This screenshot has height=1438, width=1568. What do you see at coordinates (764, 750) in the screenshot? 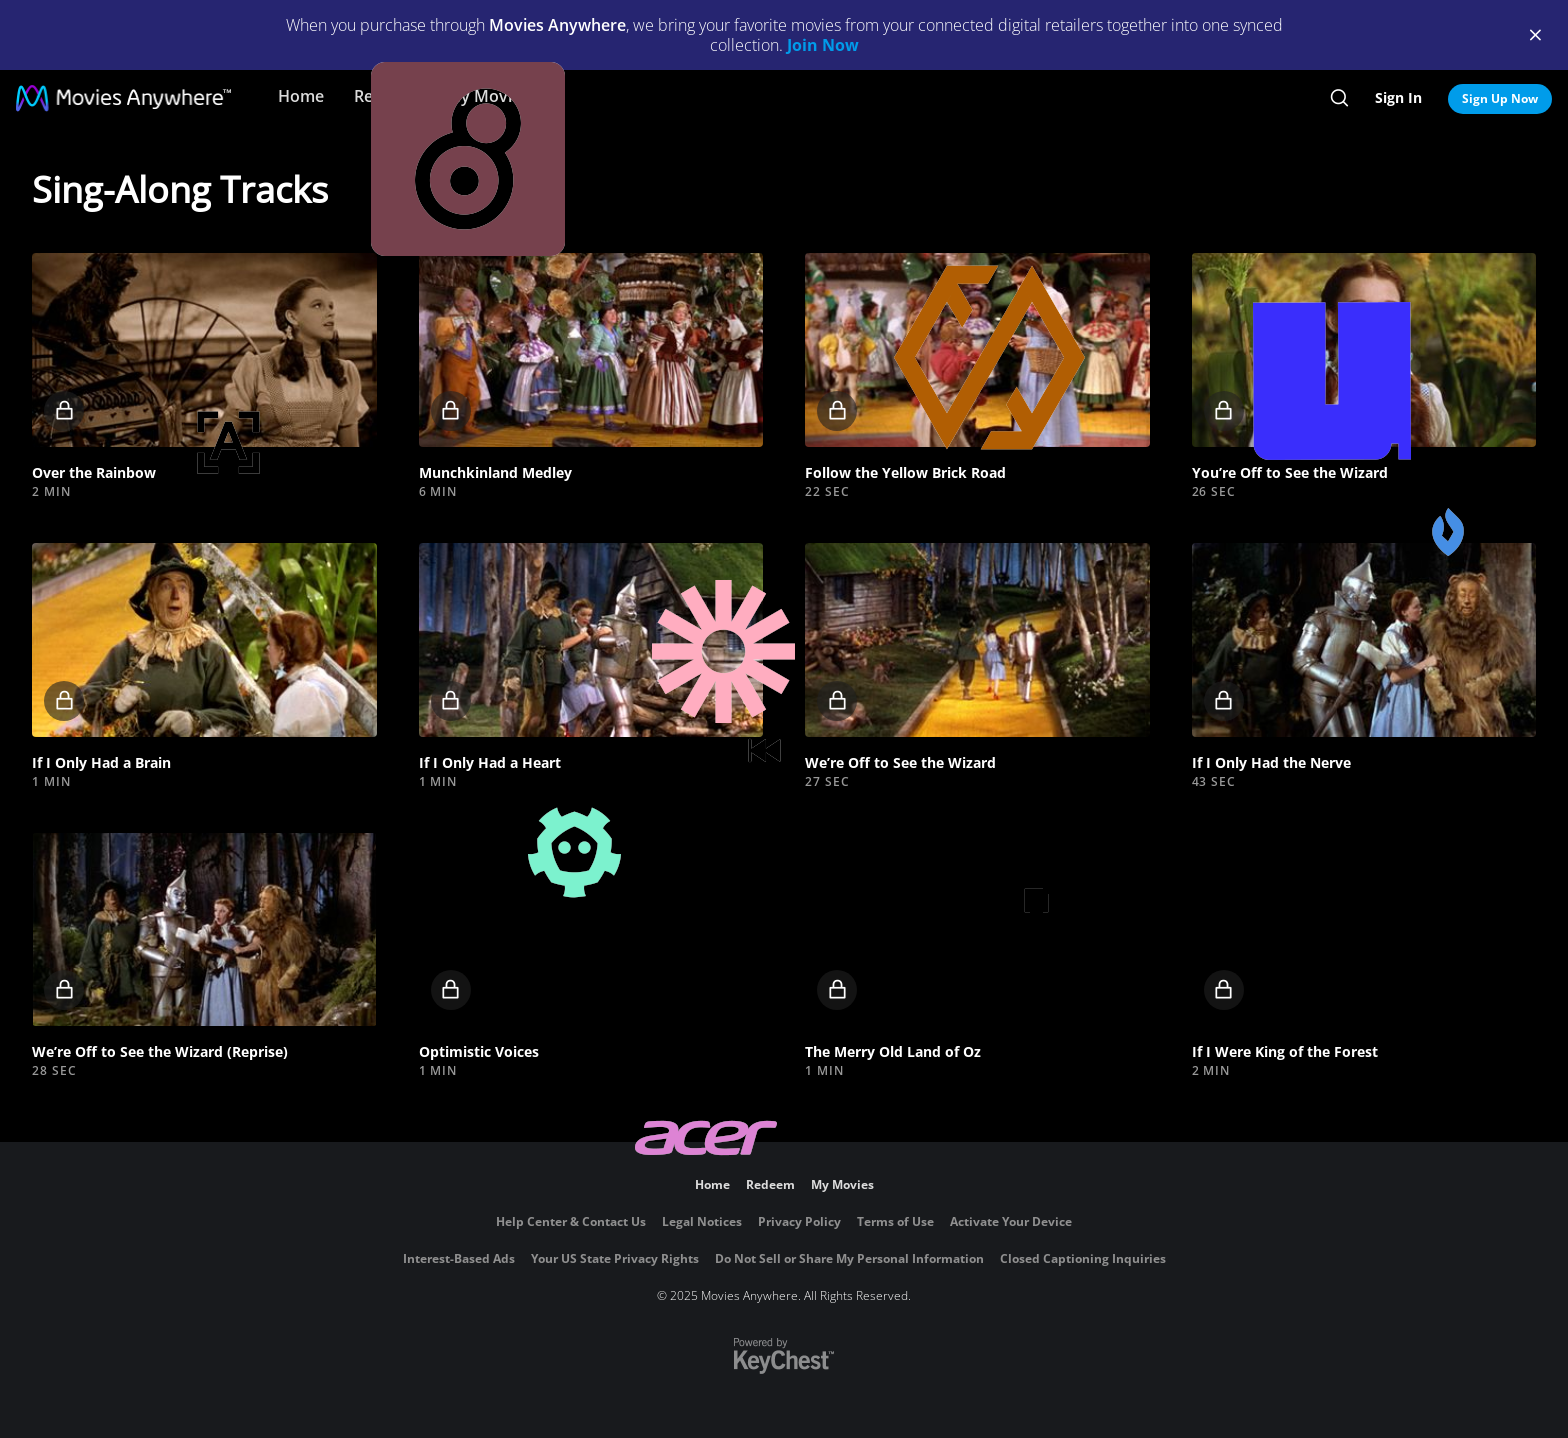
I see `skip to the beginning of the track` at bounding box center [764, 750].